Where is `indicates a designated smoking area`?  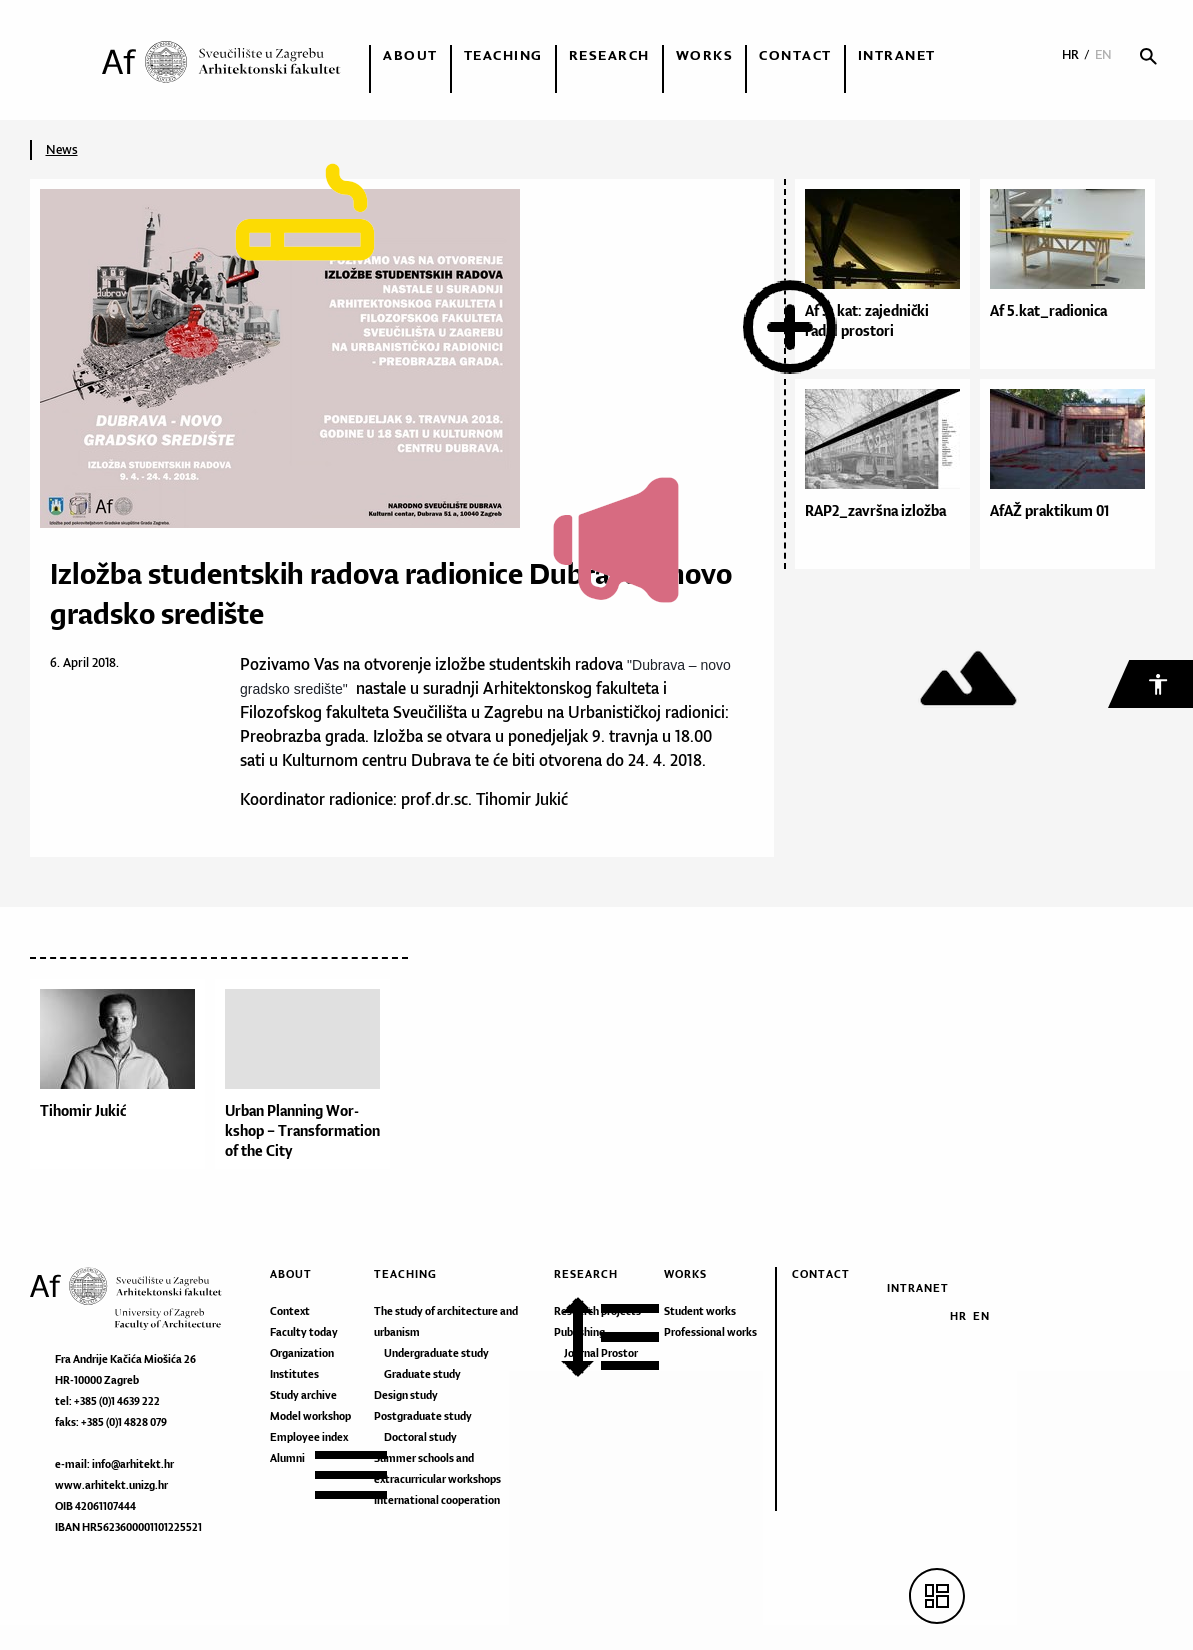
indicates a designated smoking area is located at coordinates (305, 219).